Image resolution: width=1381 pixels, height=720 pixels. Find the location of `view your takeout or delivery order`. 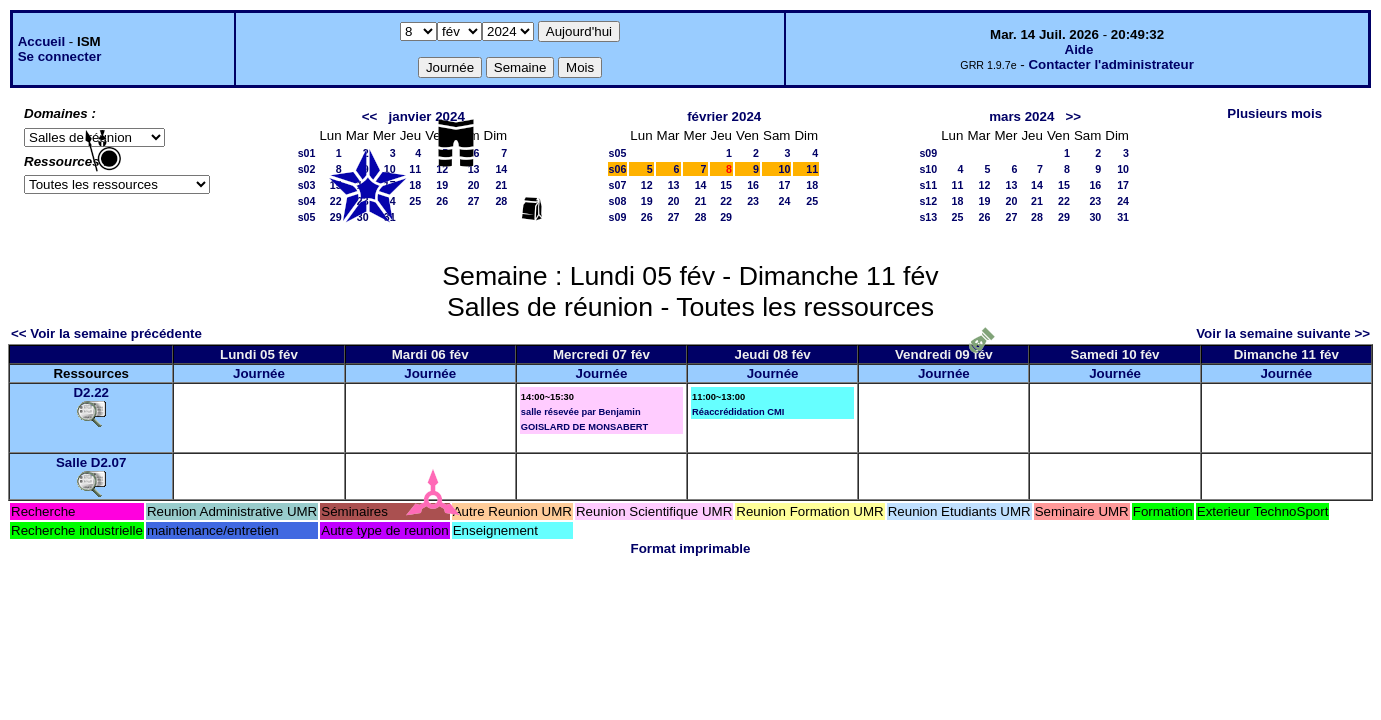

view your takeout or delivery order is located at coordinates (532, 206).